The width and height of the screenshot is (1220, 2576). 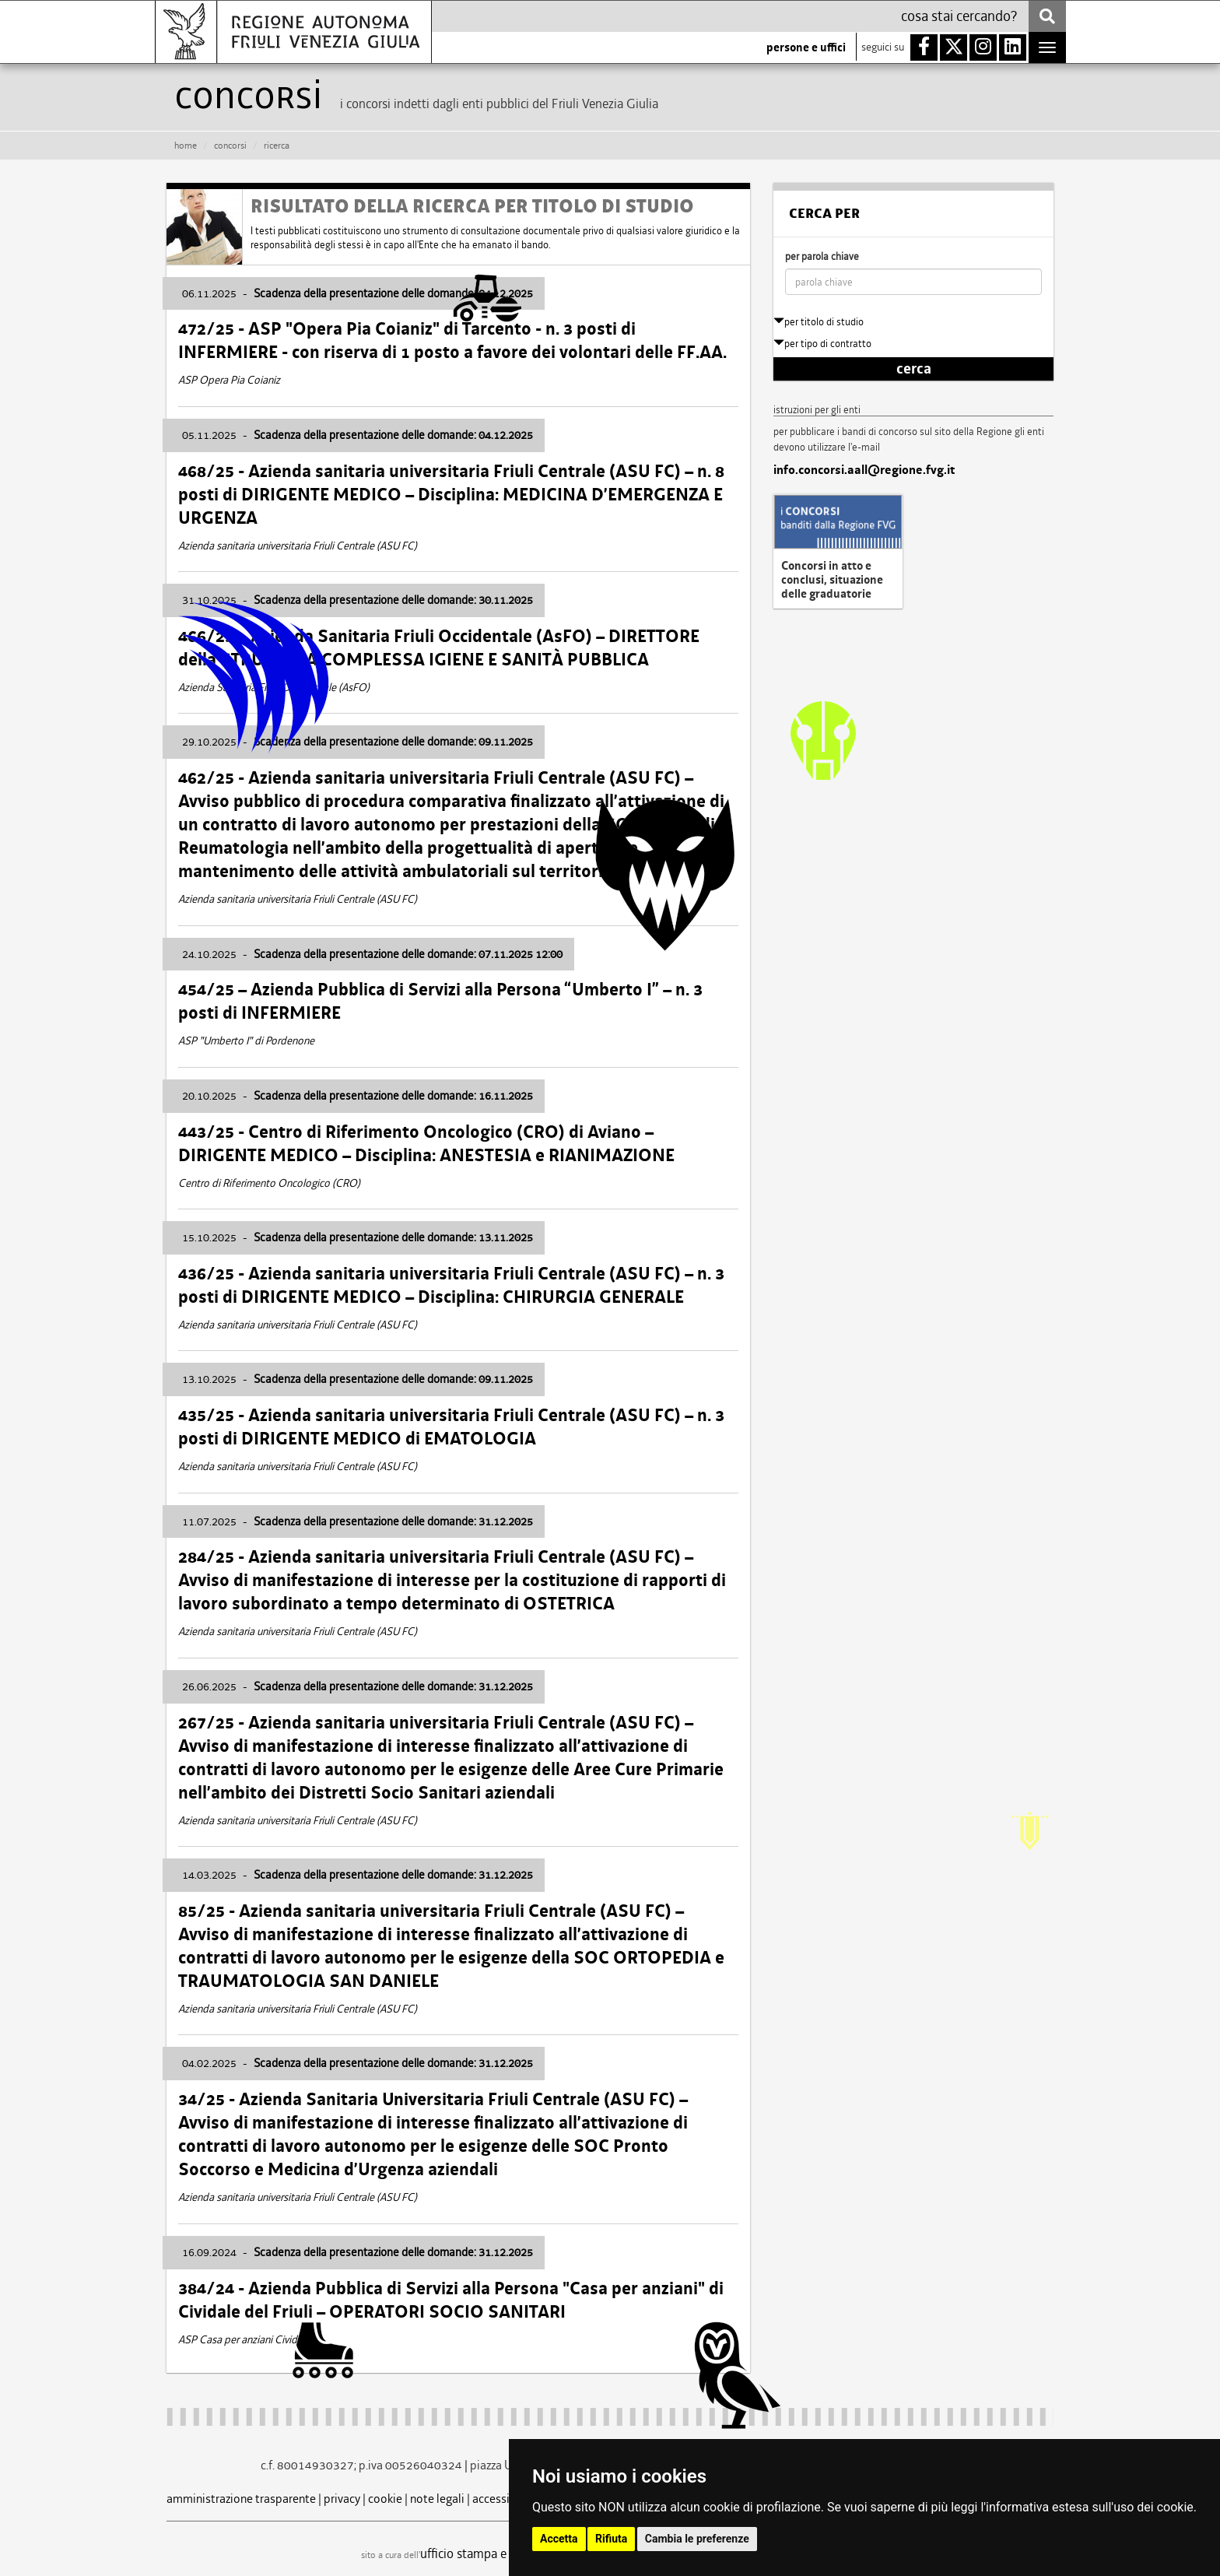 I want to click on access roller skating or skating-related activities, so click(x=323, y=2346).